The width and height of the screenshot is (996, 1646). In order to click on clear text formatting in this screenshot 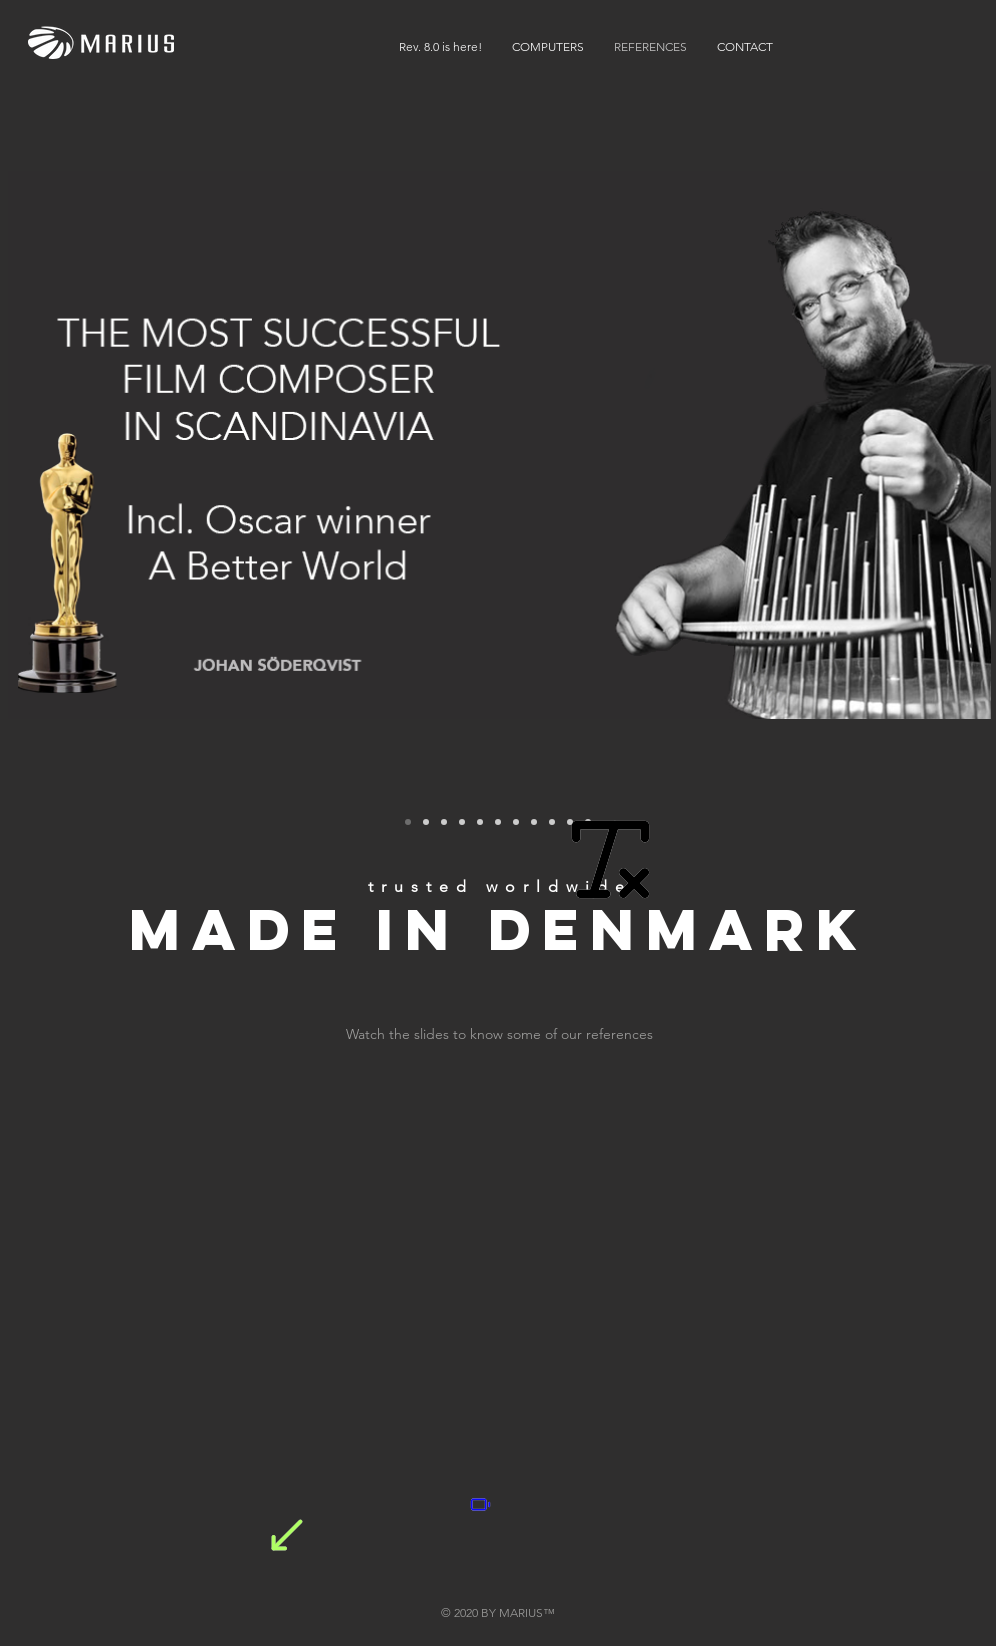, I will do `click(610, 859)`.